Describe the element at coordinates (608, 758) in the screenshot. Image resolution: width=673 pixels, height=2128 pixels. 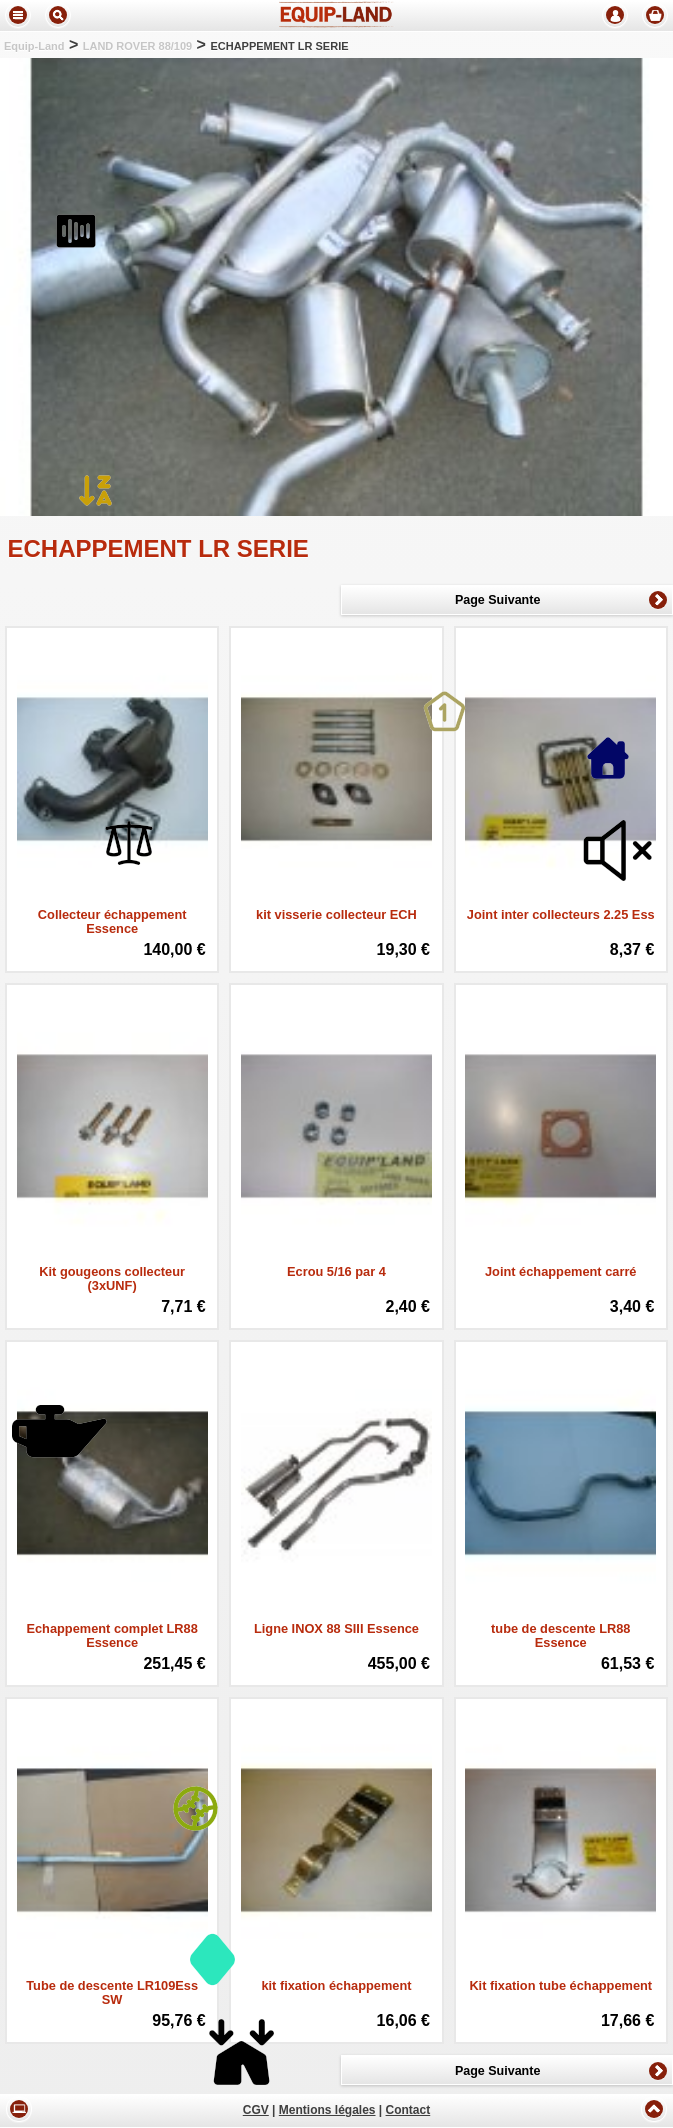
I see `go to home screen` at that location.